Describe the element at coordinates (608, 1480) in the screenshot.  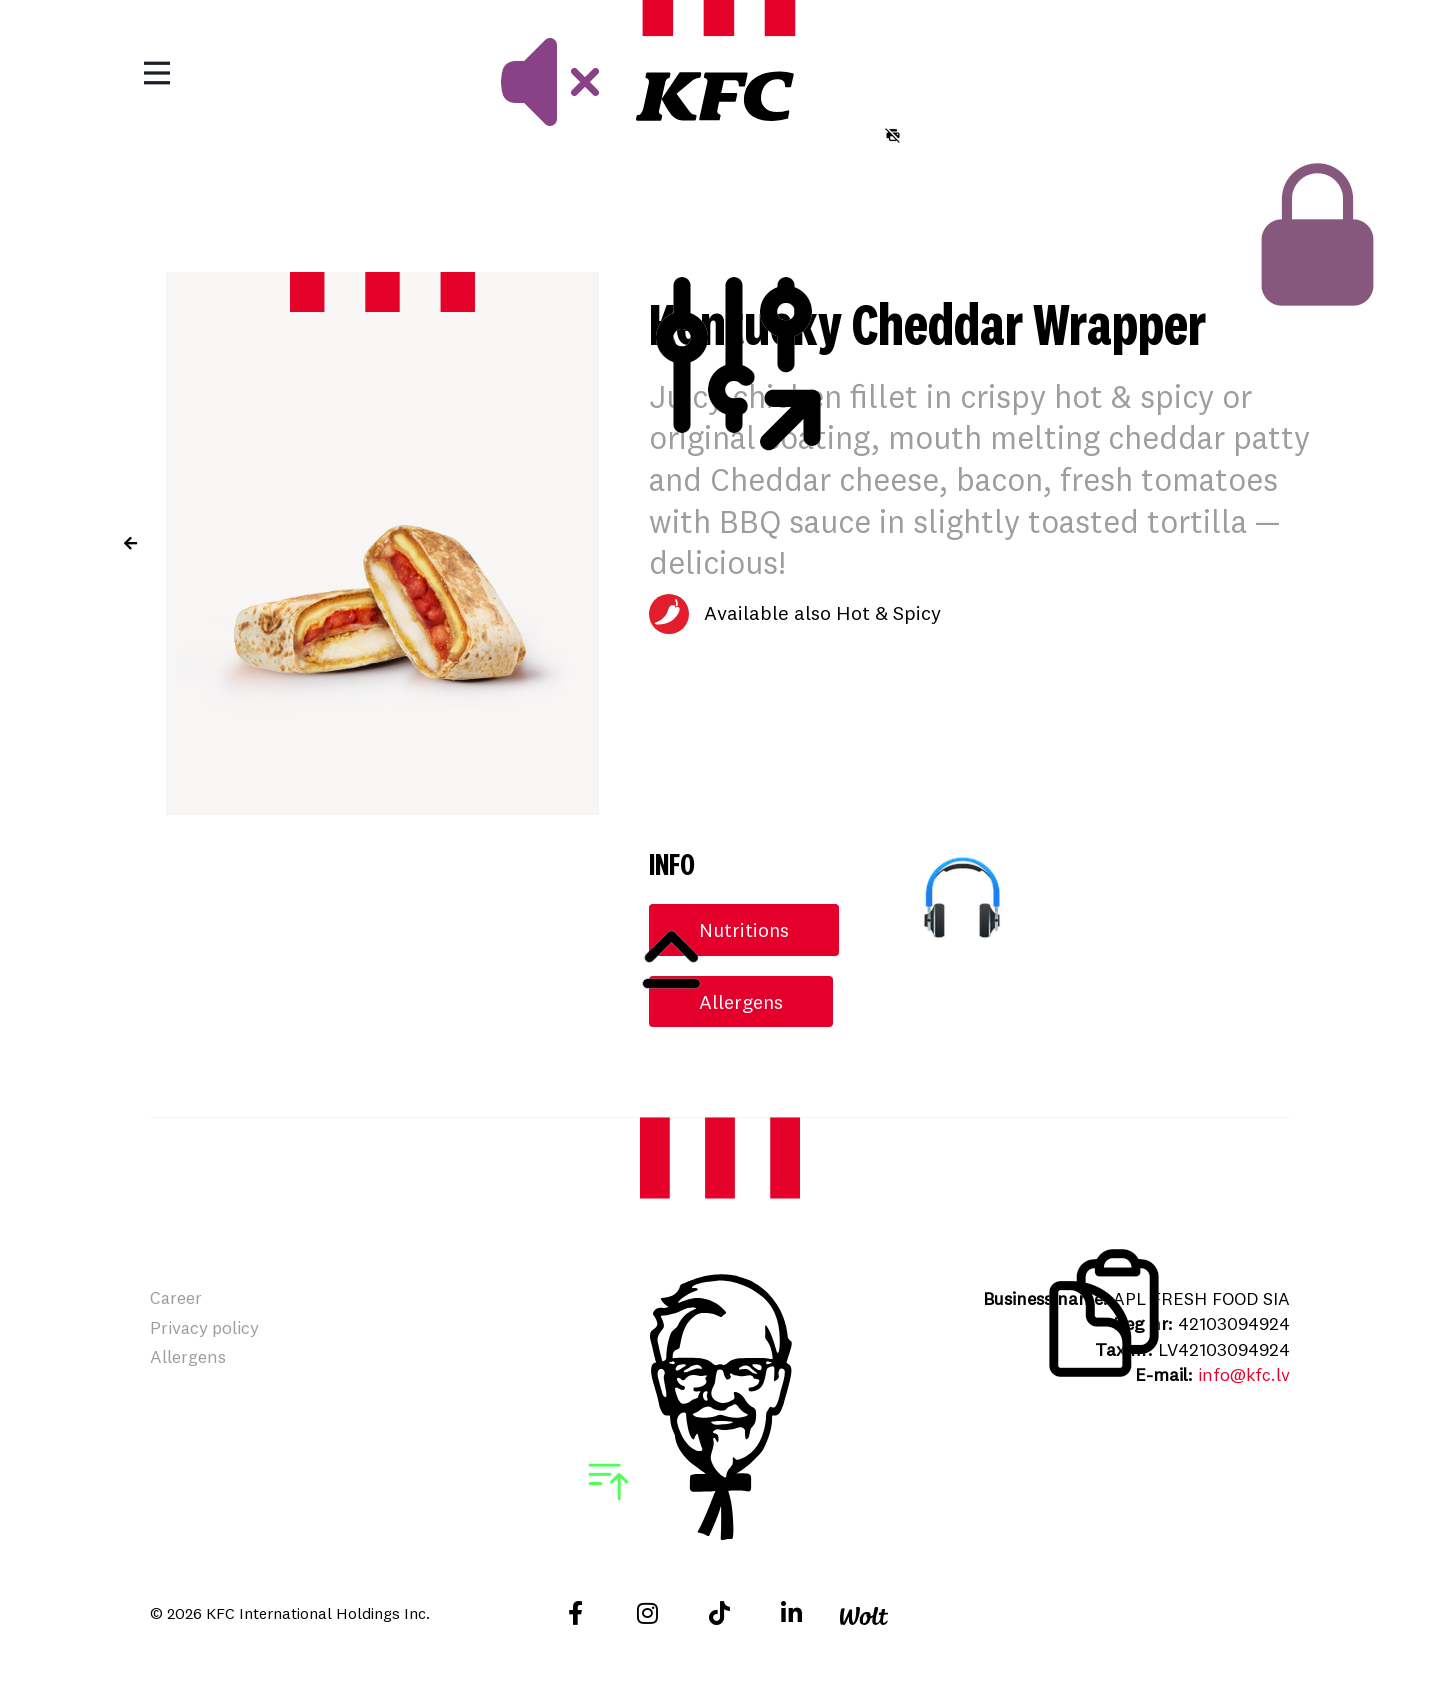
I see `sort list in ascending order` at that location.